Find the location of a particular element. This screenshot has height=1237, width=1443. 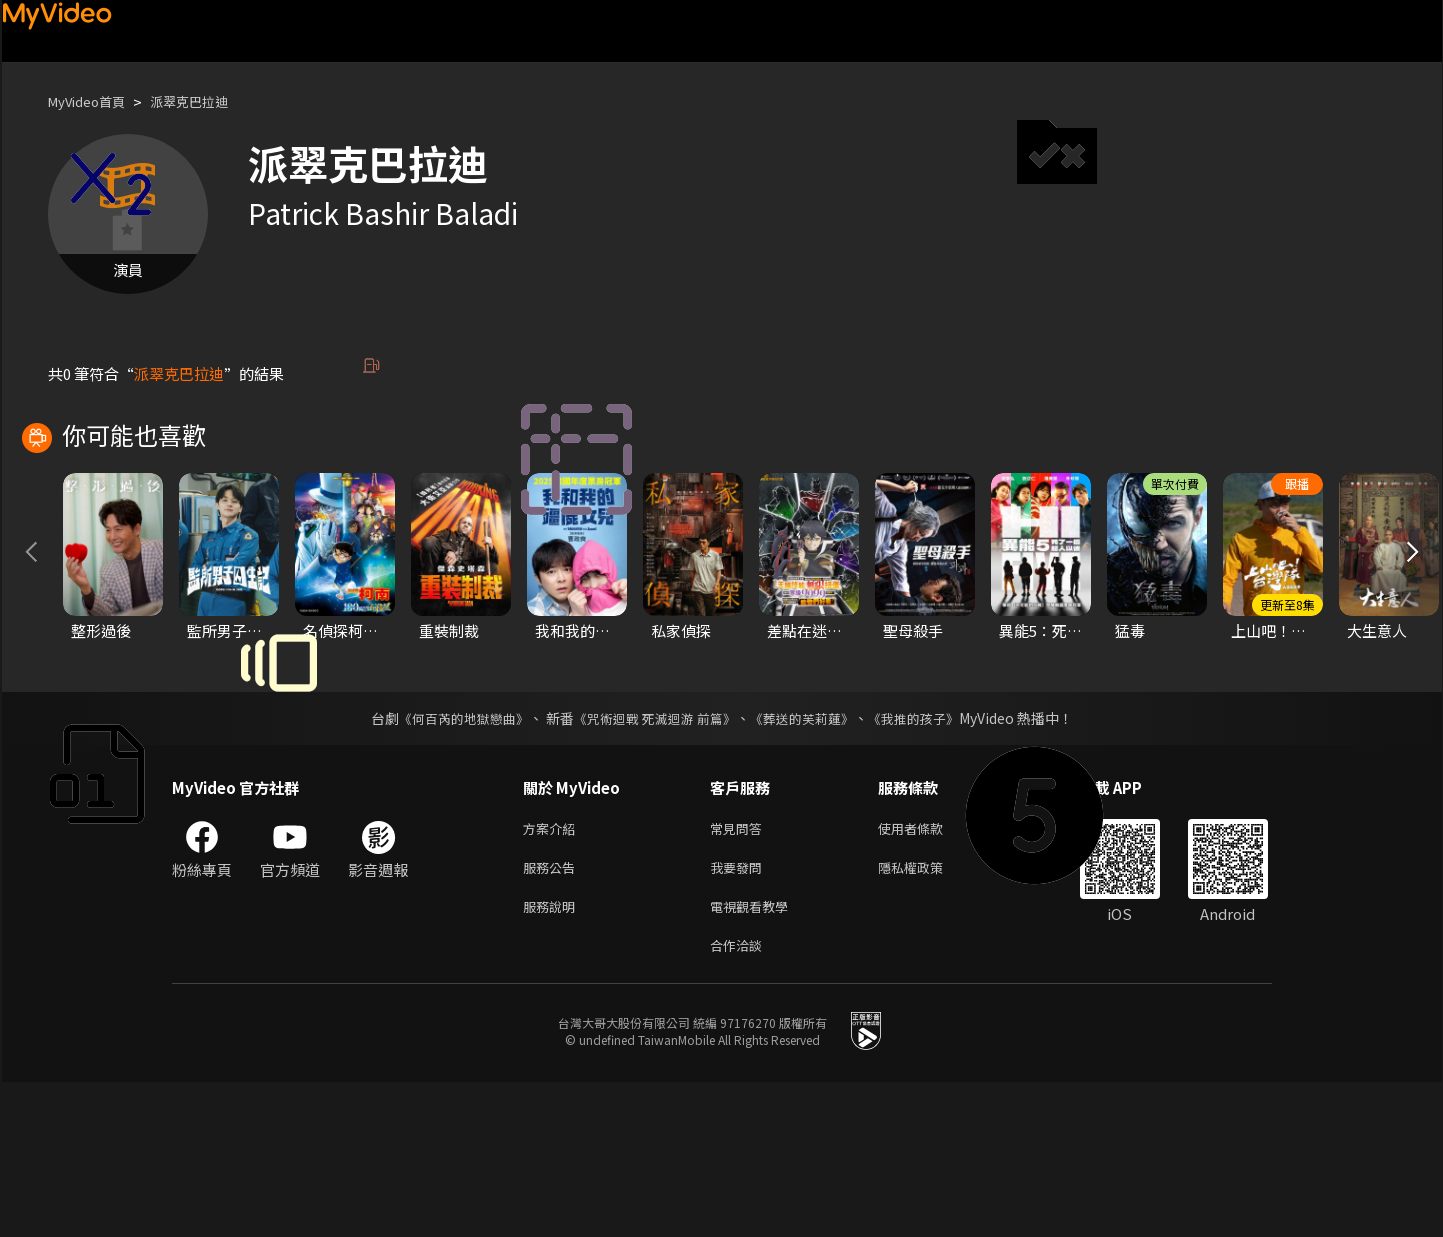

folder with validation rules applied is located at coordinates (1057, 152).